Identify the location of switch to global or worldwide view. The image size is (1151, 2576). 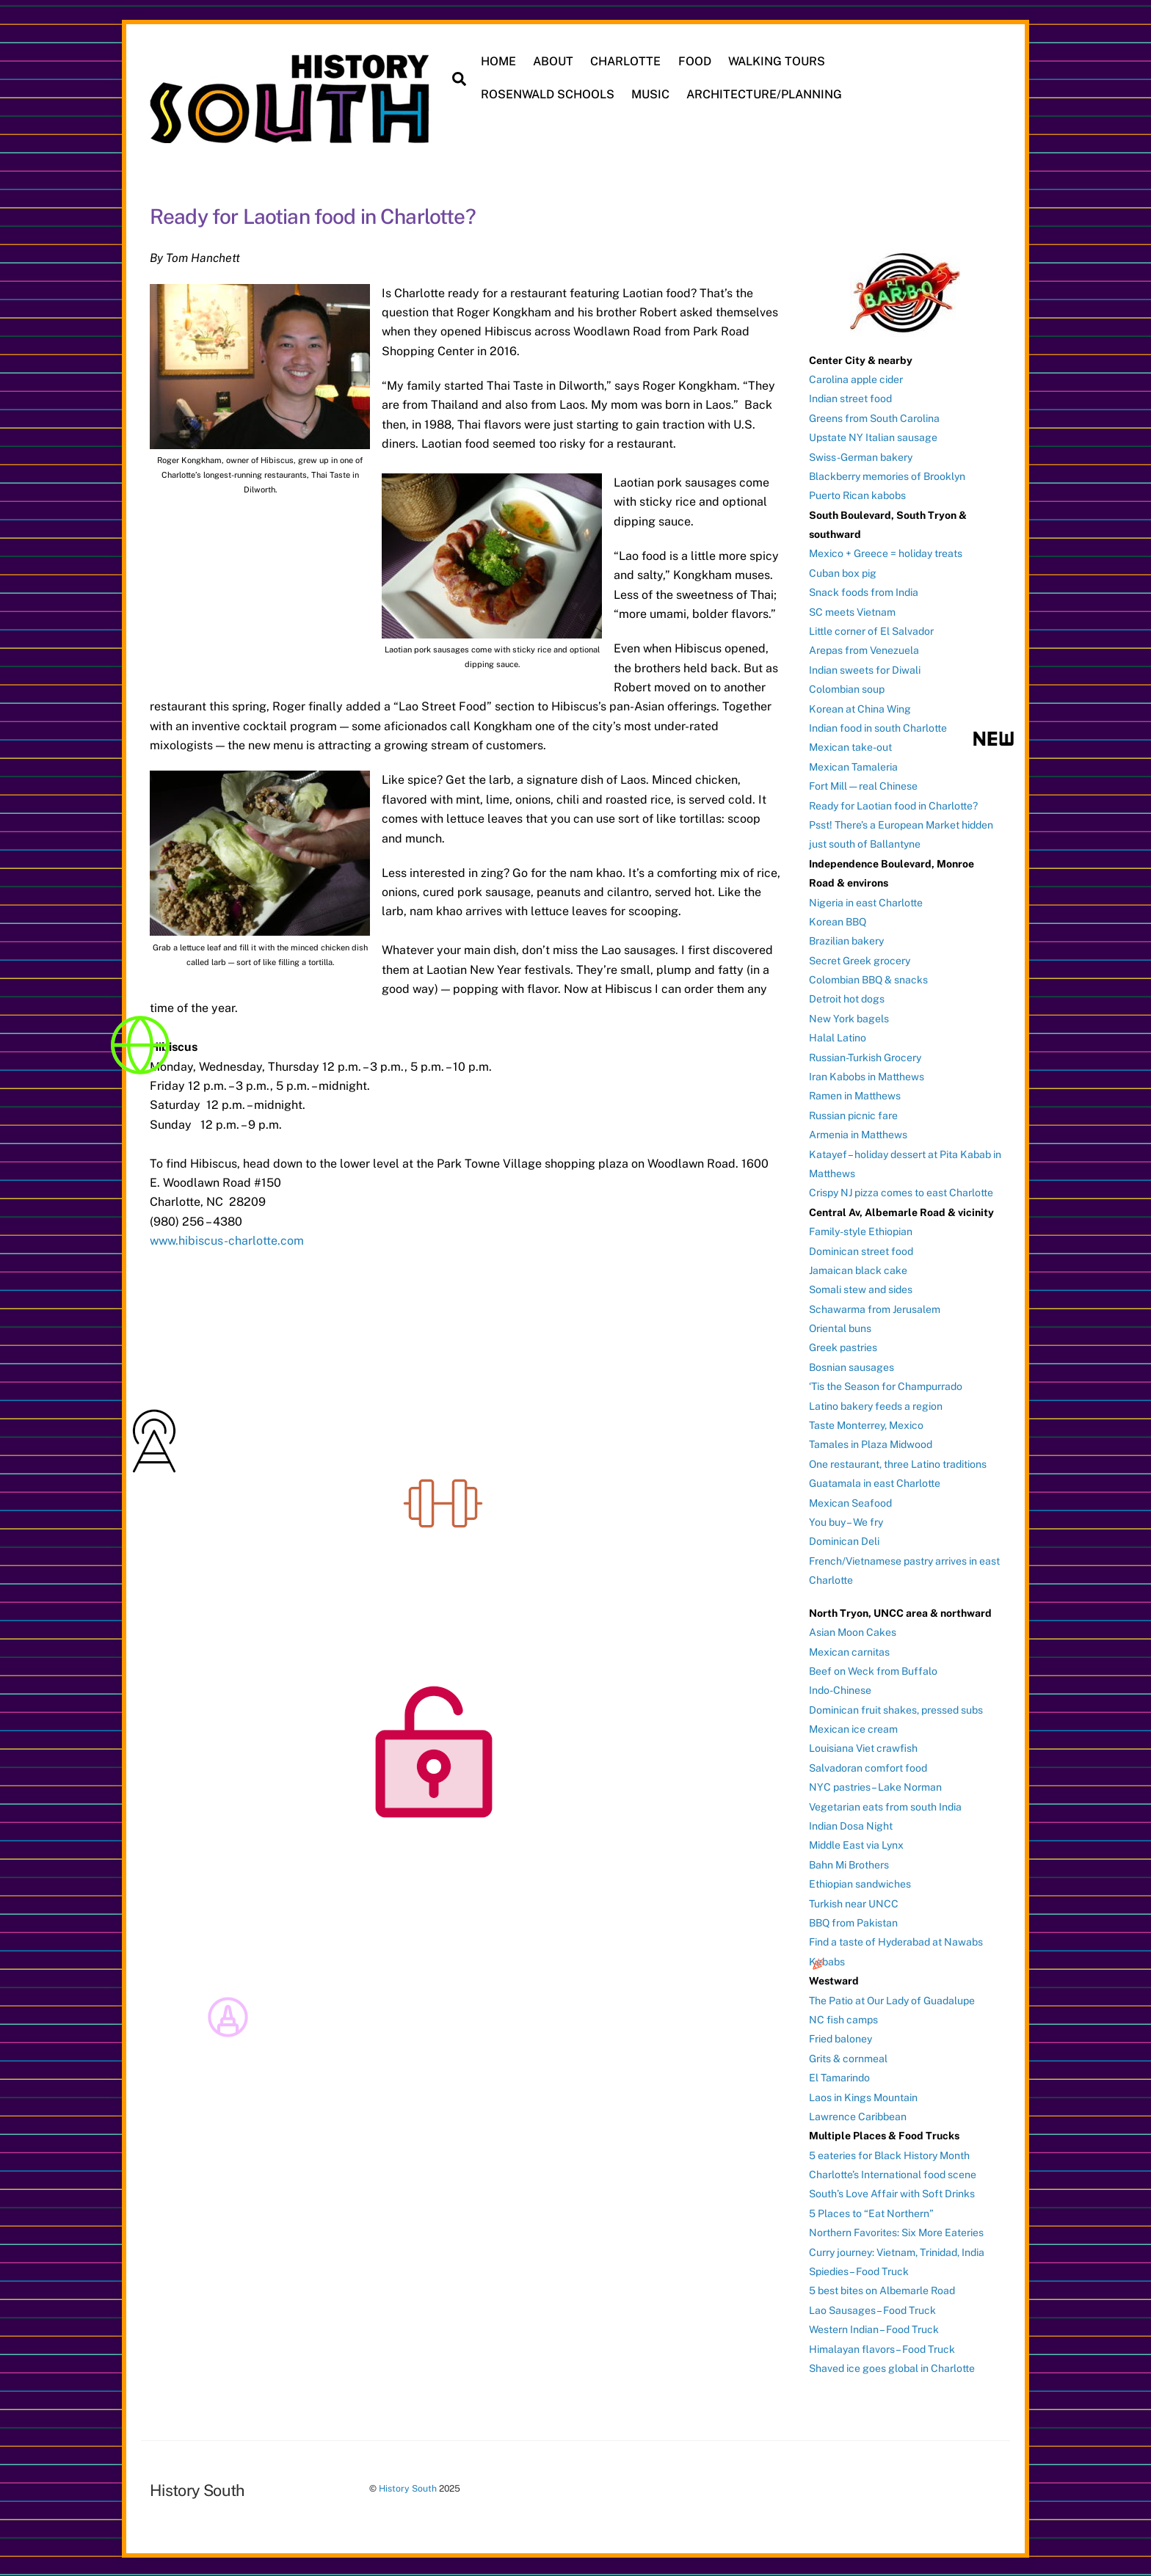
(140, 1045).